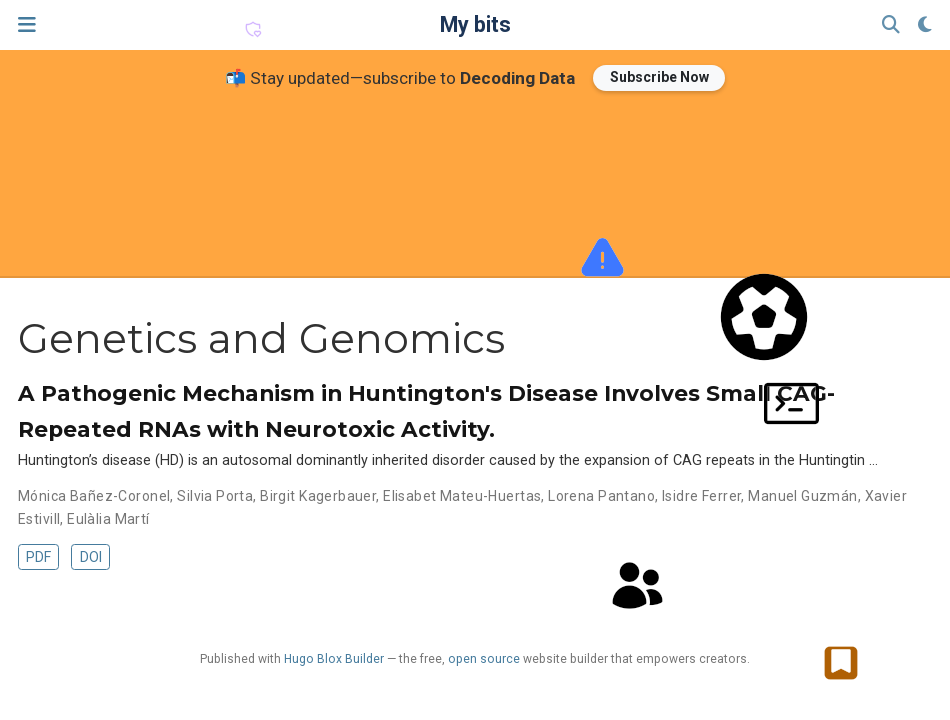  I want to click on access sports or football content, so click(764, 317).